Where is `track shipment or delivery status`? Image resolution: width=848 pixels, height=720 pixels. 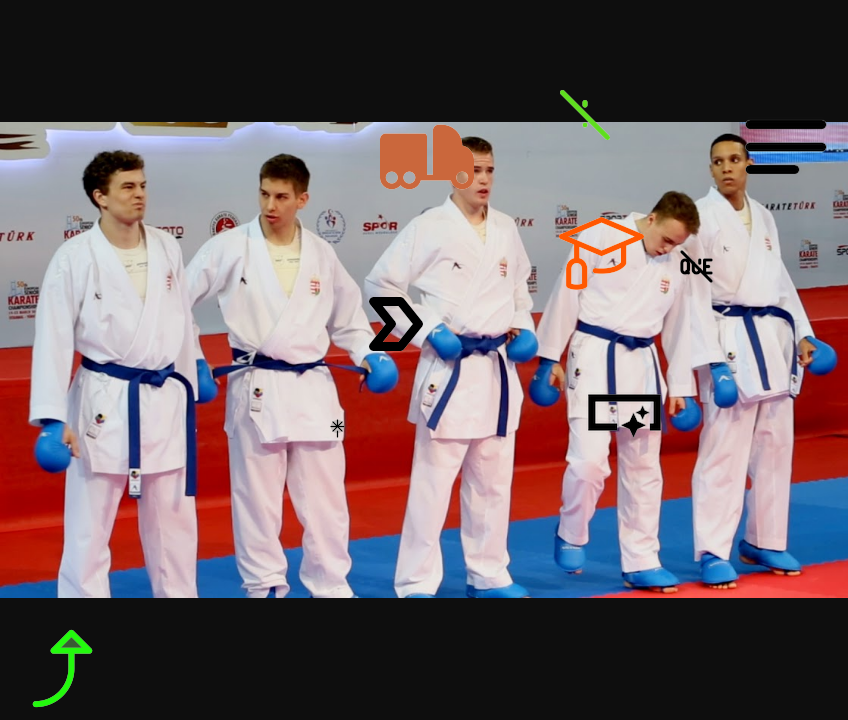
track shipment or delivery status is located at coordinates (427, 157).